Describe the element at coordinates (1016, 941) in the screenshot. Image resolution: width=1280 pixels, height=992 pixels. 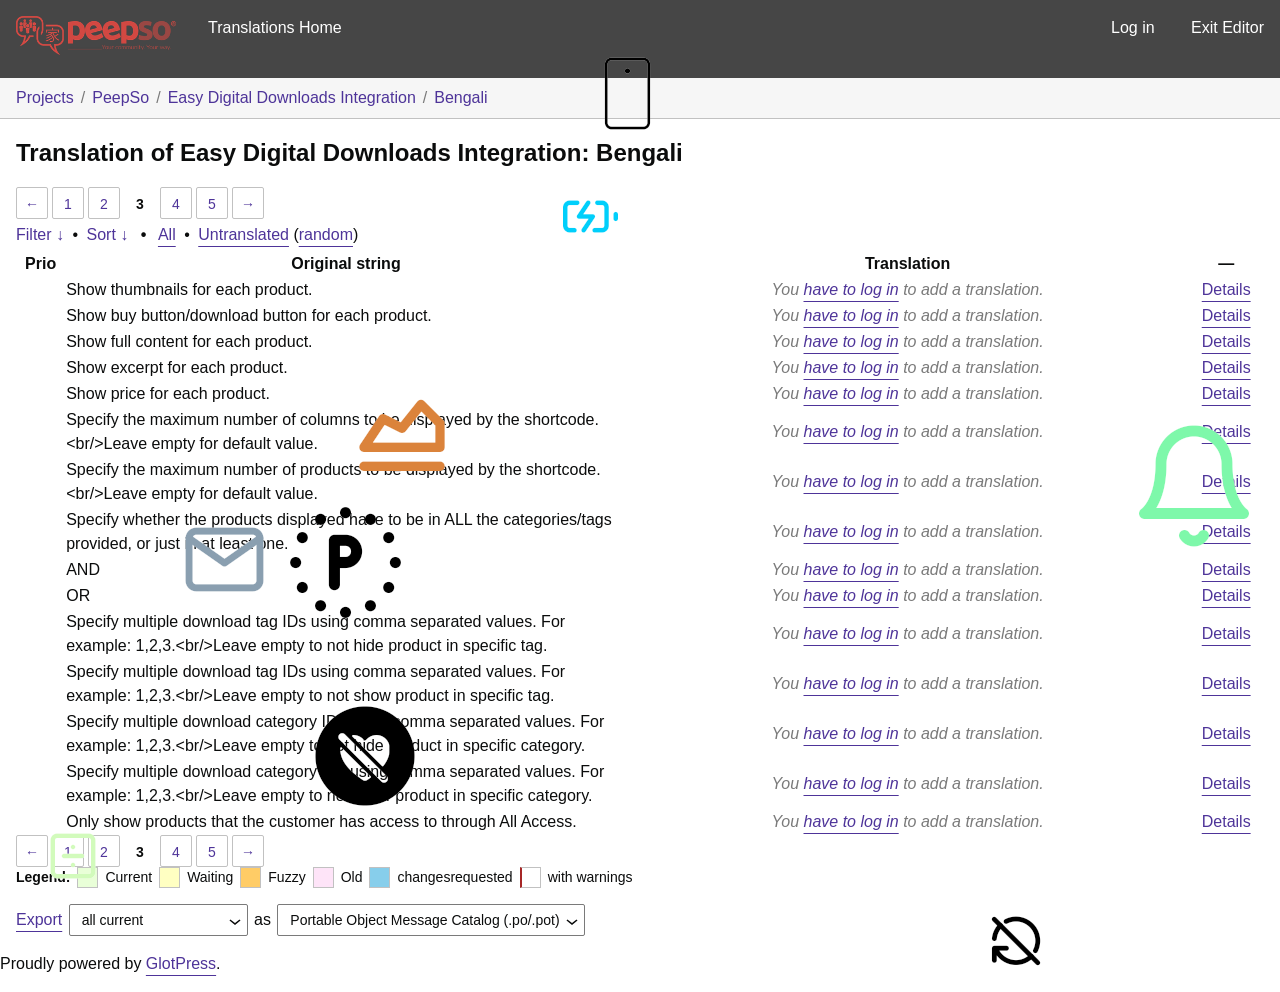
I see `disable browsing history tracking` at that location.